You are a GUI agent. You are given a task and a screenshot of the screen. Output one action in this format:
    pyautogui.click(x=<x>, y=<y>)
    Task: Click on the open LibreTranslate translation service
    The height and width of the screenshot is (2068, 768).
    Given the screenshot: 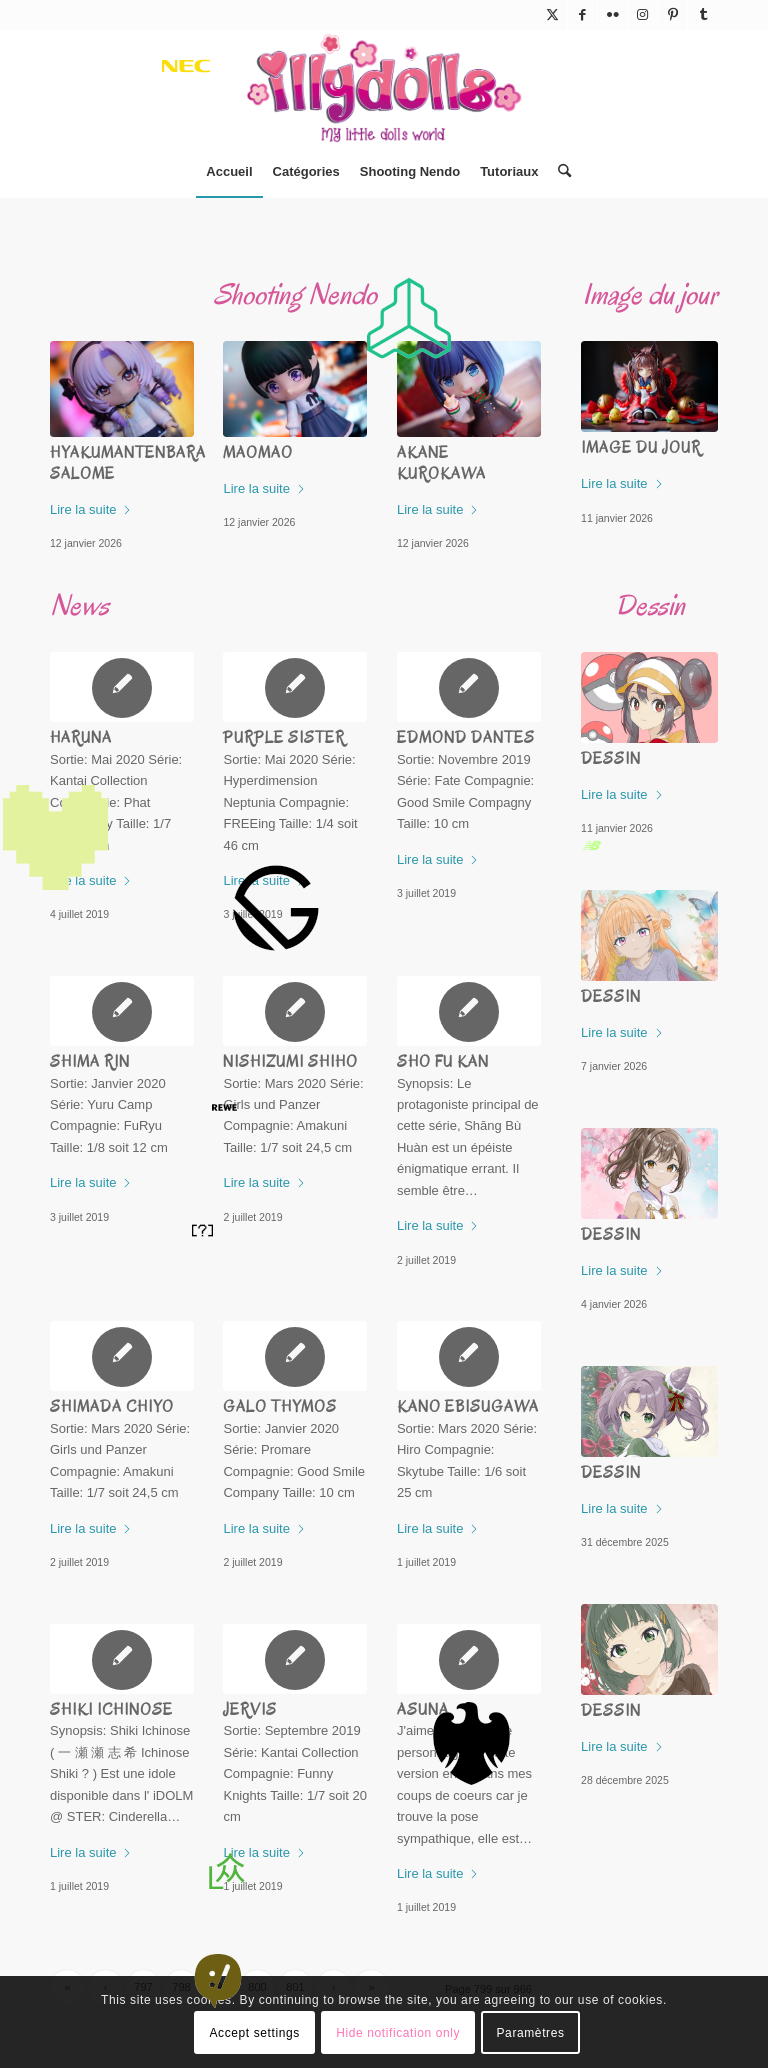 What is the action you would take?
    pyautogui.click(x=227, y=1871)
    